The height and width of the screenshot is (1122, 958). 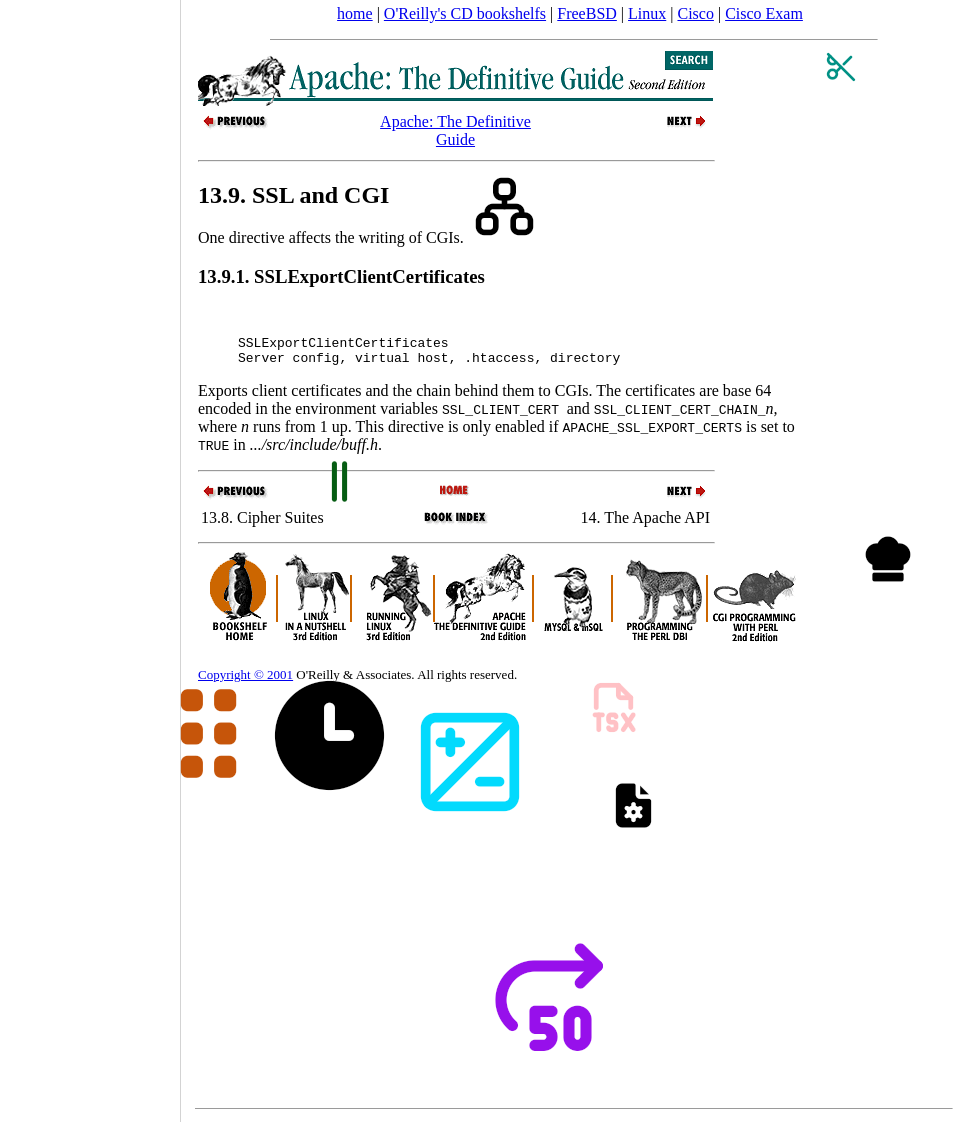 I want to click on indicates a count of two items, so click(x=339, y=481).